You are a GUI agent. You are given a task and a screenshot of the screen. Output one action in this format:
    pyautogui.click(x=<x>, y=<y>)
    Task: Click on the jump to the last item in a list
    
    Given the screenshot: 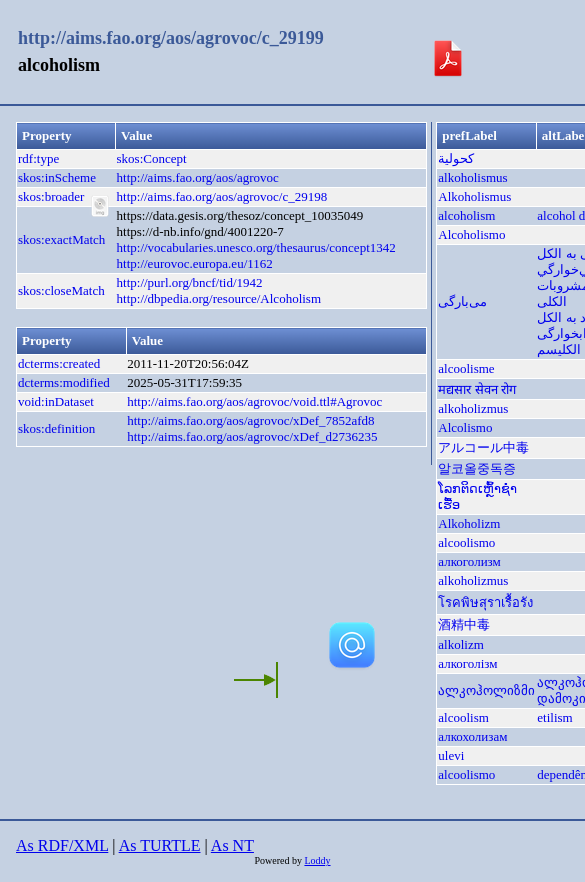 What is the action you would take?
    pyautogui.click(x=256, y=680)
    